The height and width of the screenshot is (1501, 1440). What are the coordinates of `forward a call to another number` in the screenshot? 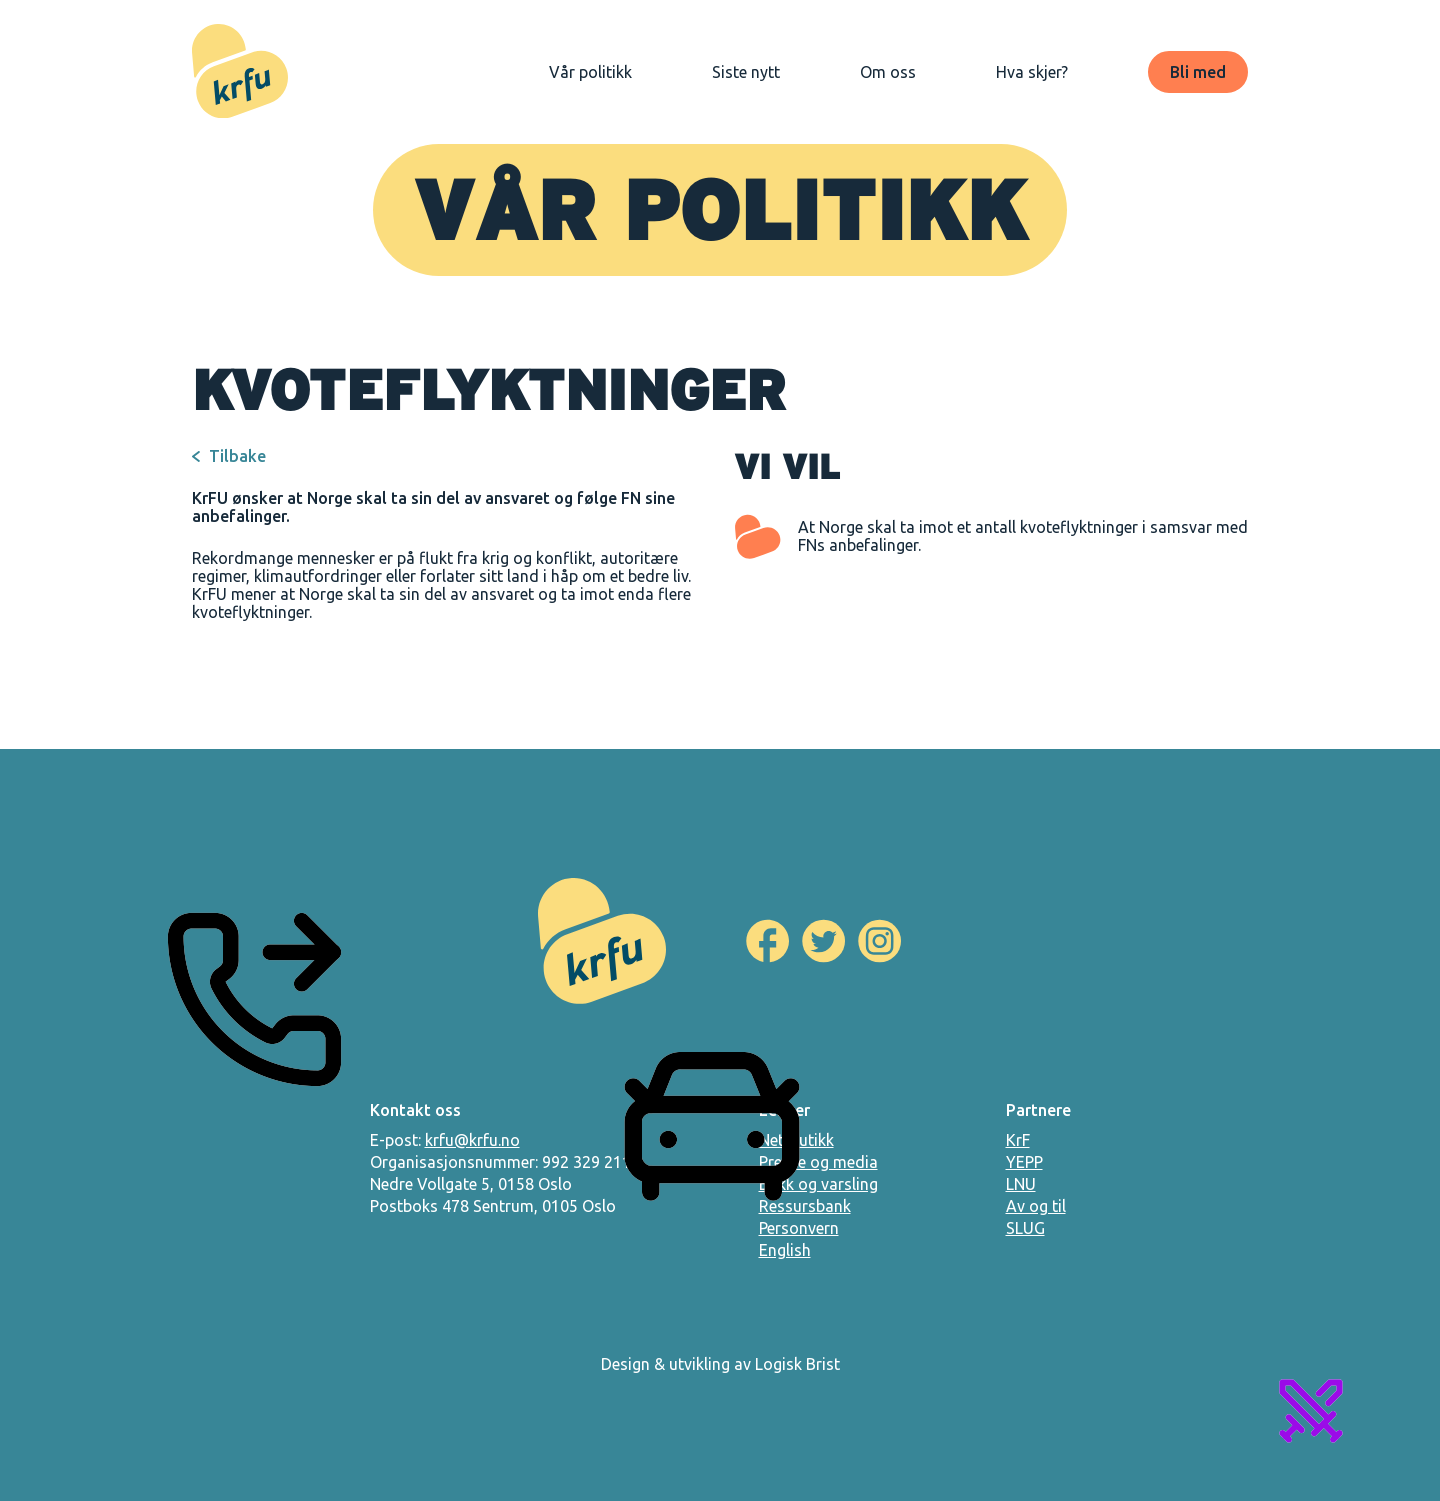 It's located at (254, 999).